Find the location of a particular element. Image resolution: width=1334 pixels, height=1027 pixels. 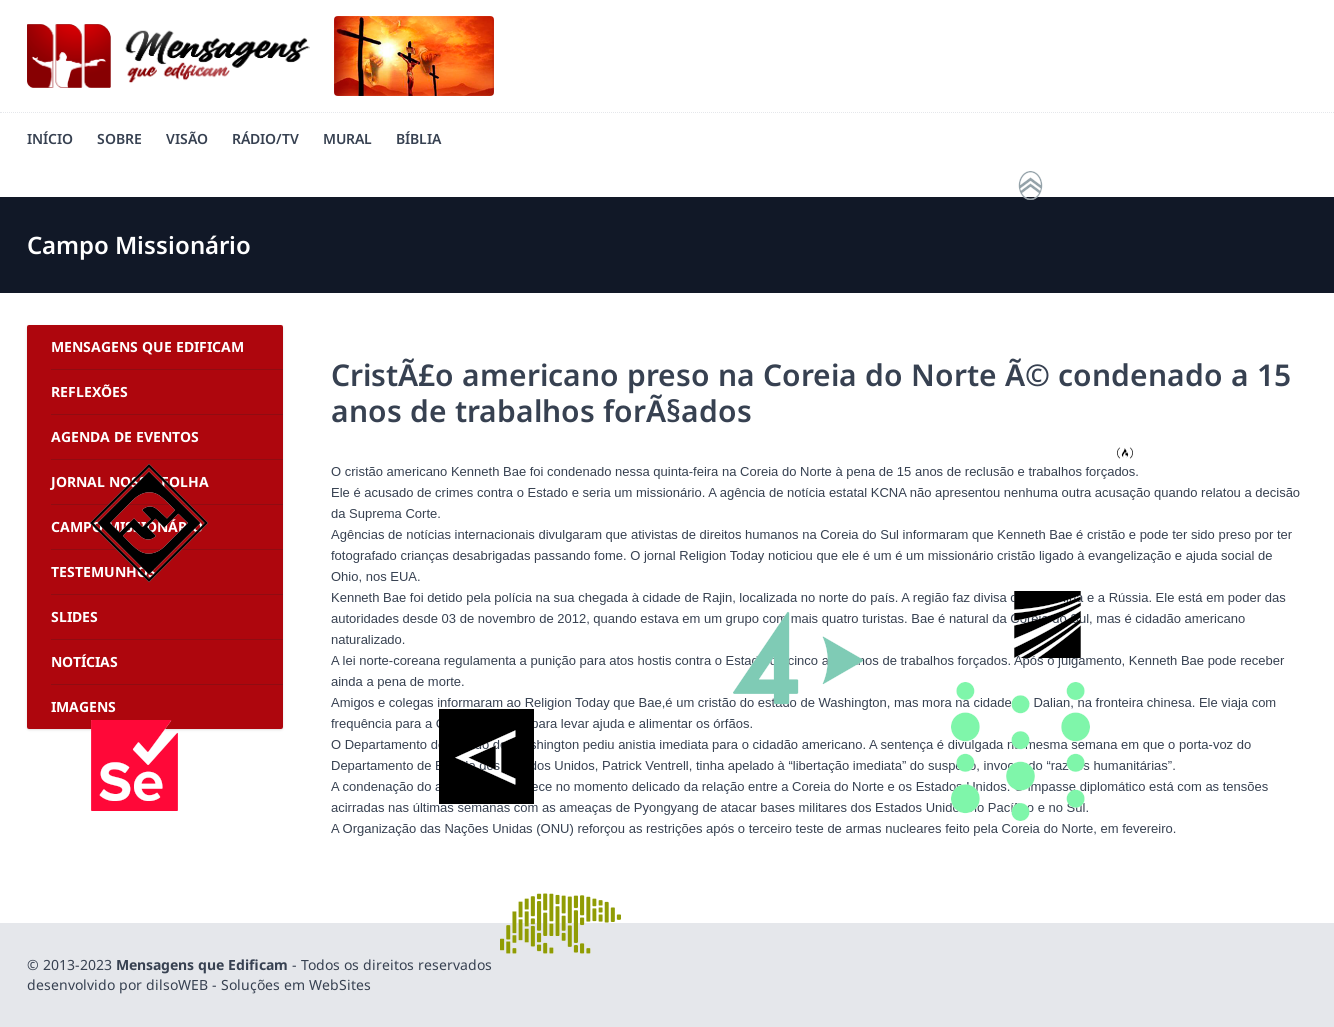

polars data library branding is located at coordinates (560, 923).